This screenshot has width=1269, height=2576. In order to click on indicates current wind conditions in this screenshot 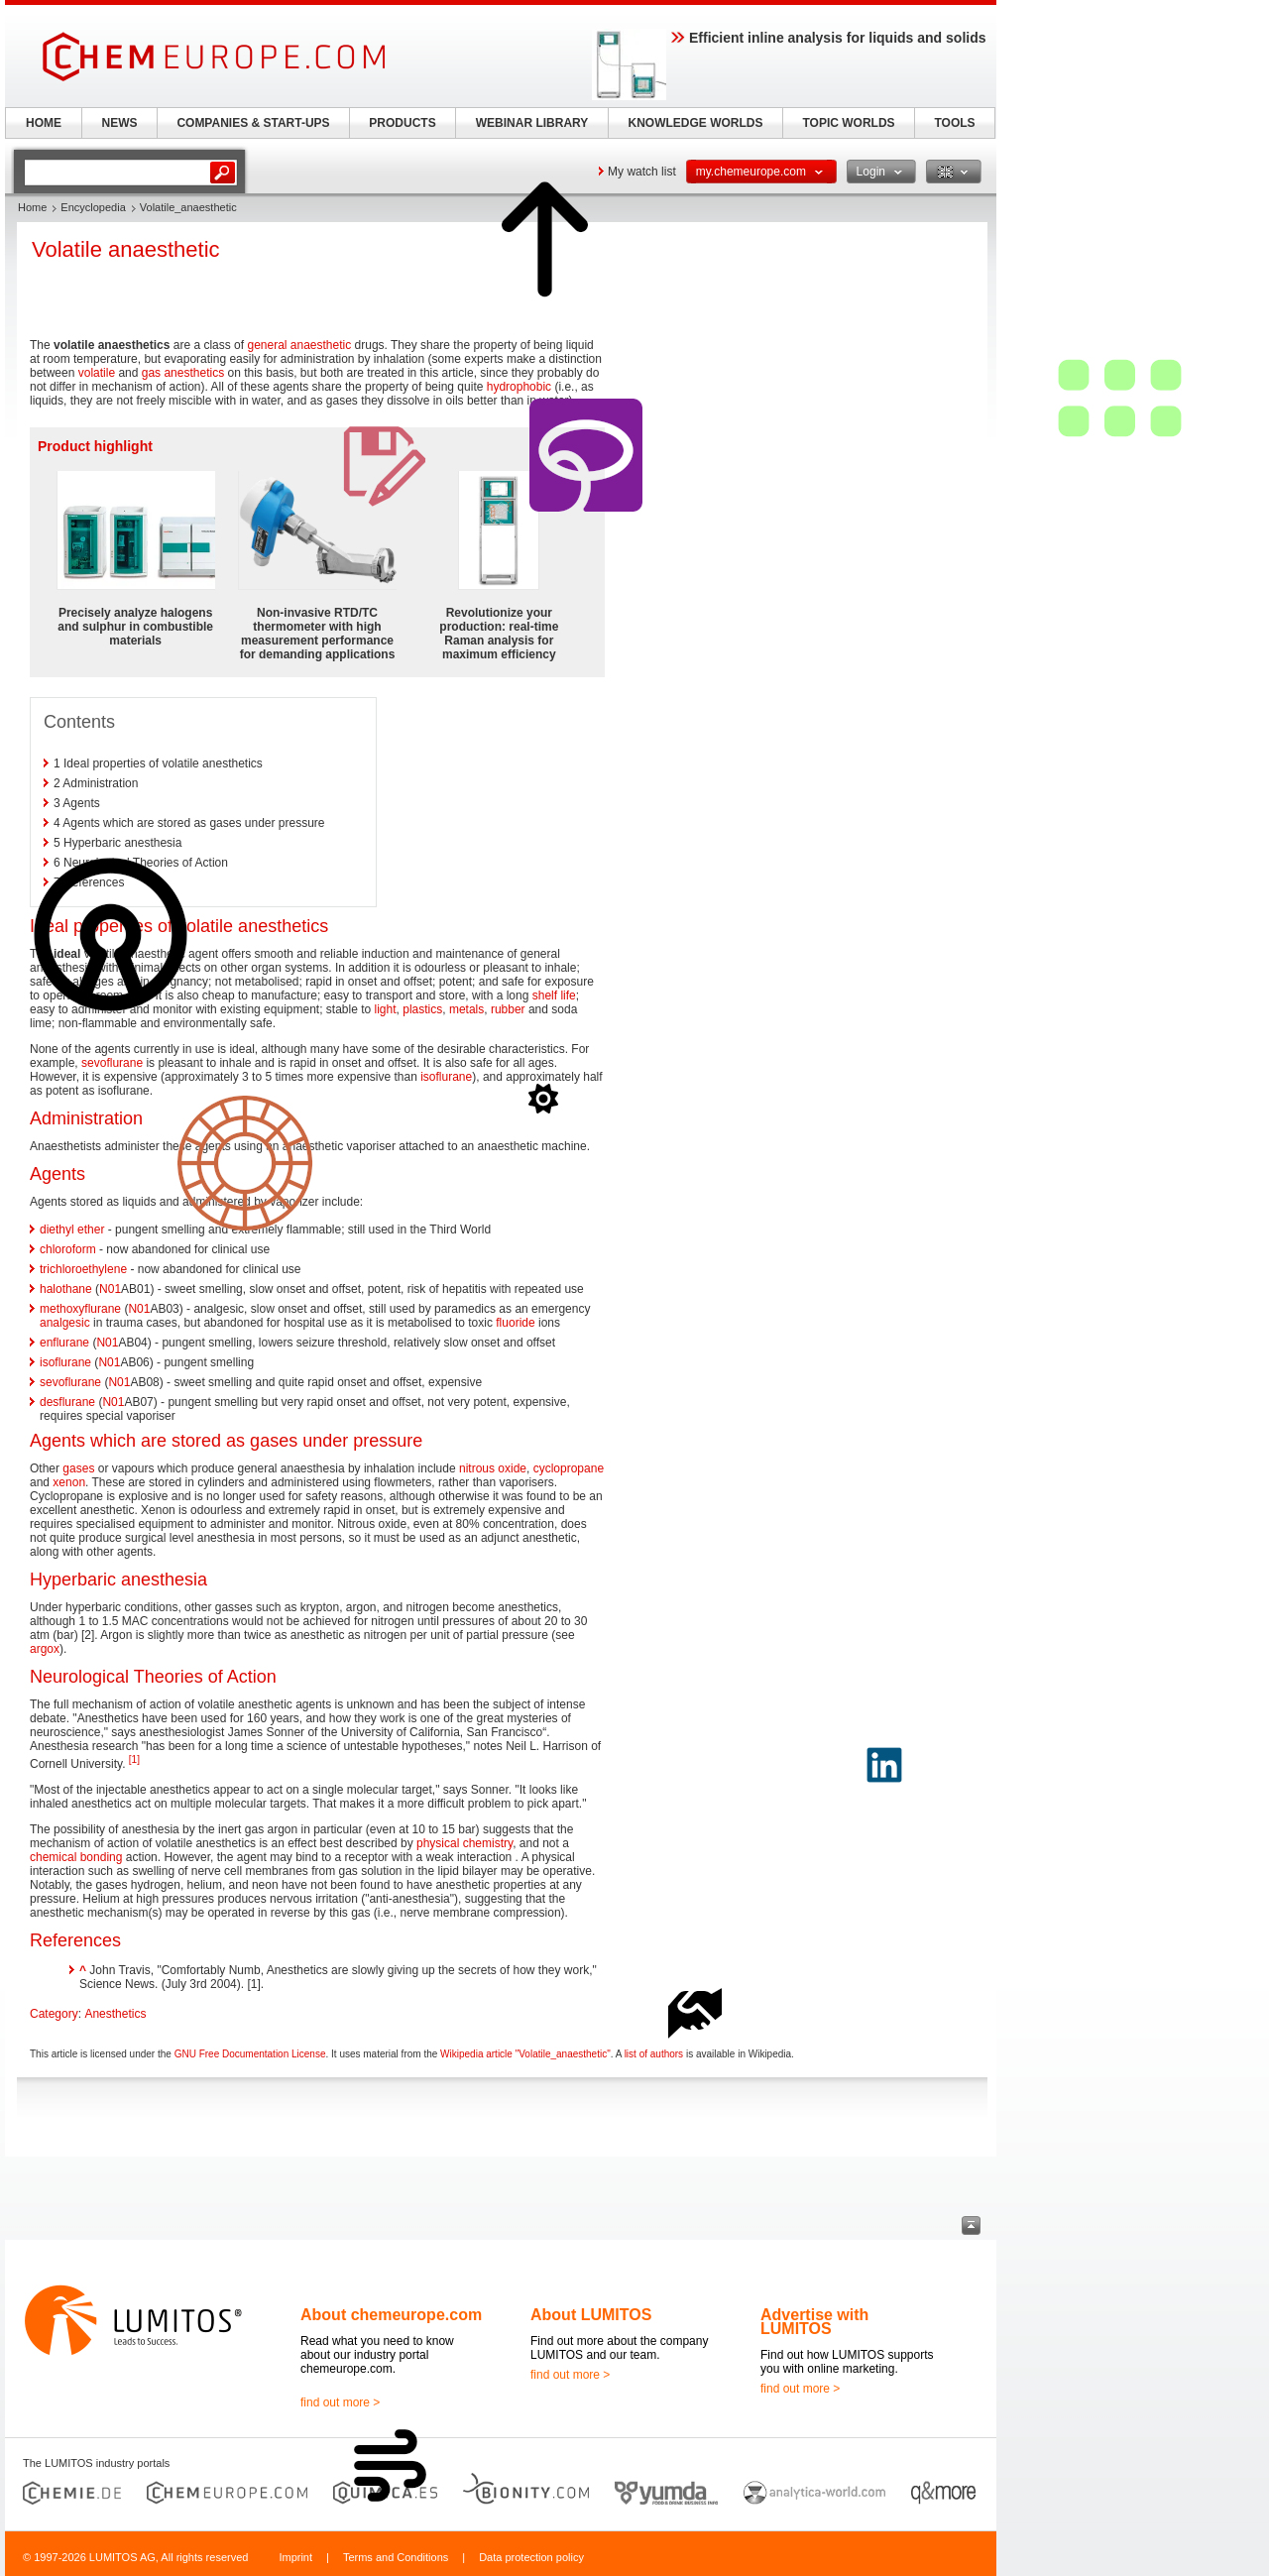, I will do `click(390, 2465)`.